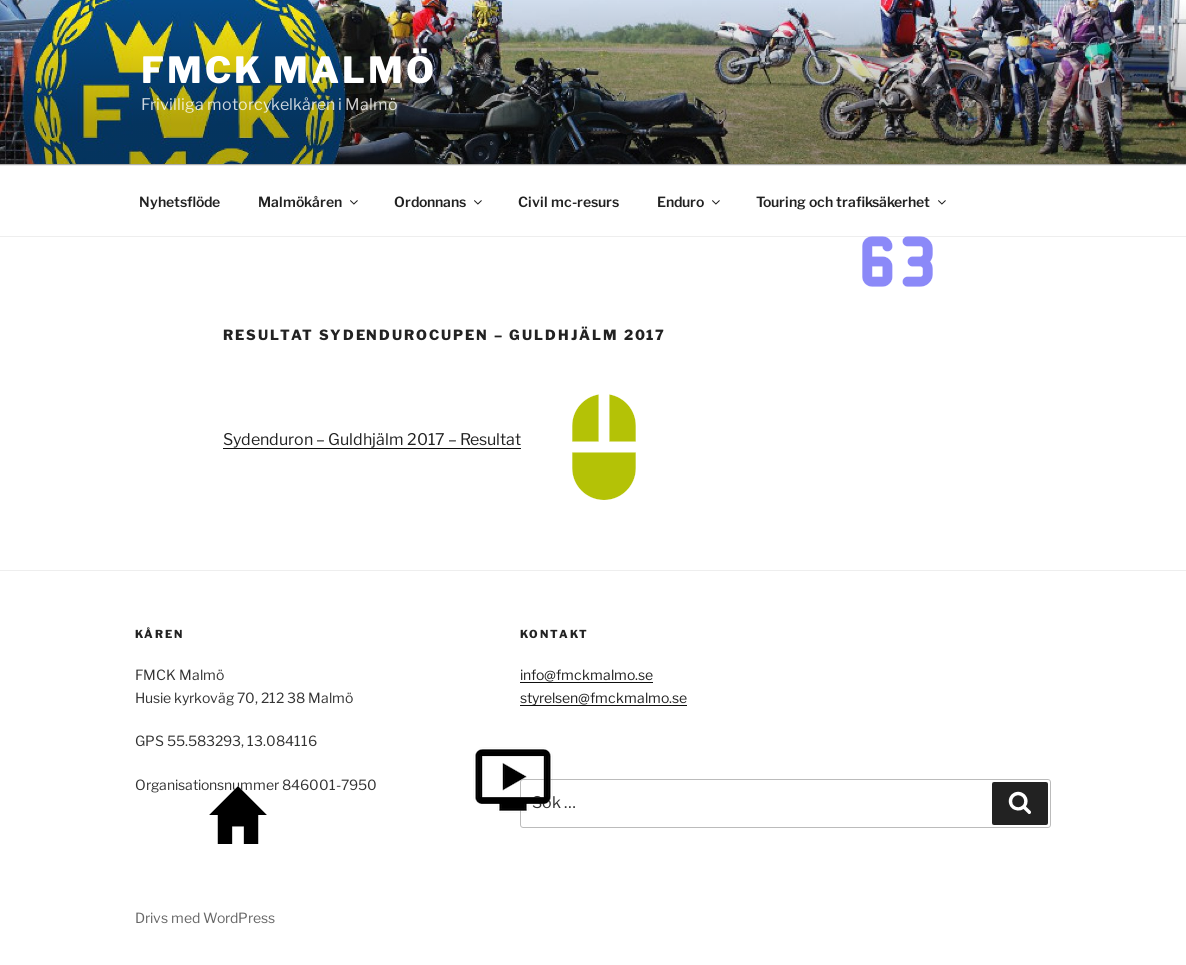 The image size is (1186, 965). What do you see at coordinates (897, 261) in the screenshot?
I see `displays the number 63 as a label or identifier` at bounding box center [897, 261].